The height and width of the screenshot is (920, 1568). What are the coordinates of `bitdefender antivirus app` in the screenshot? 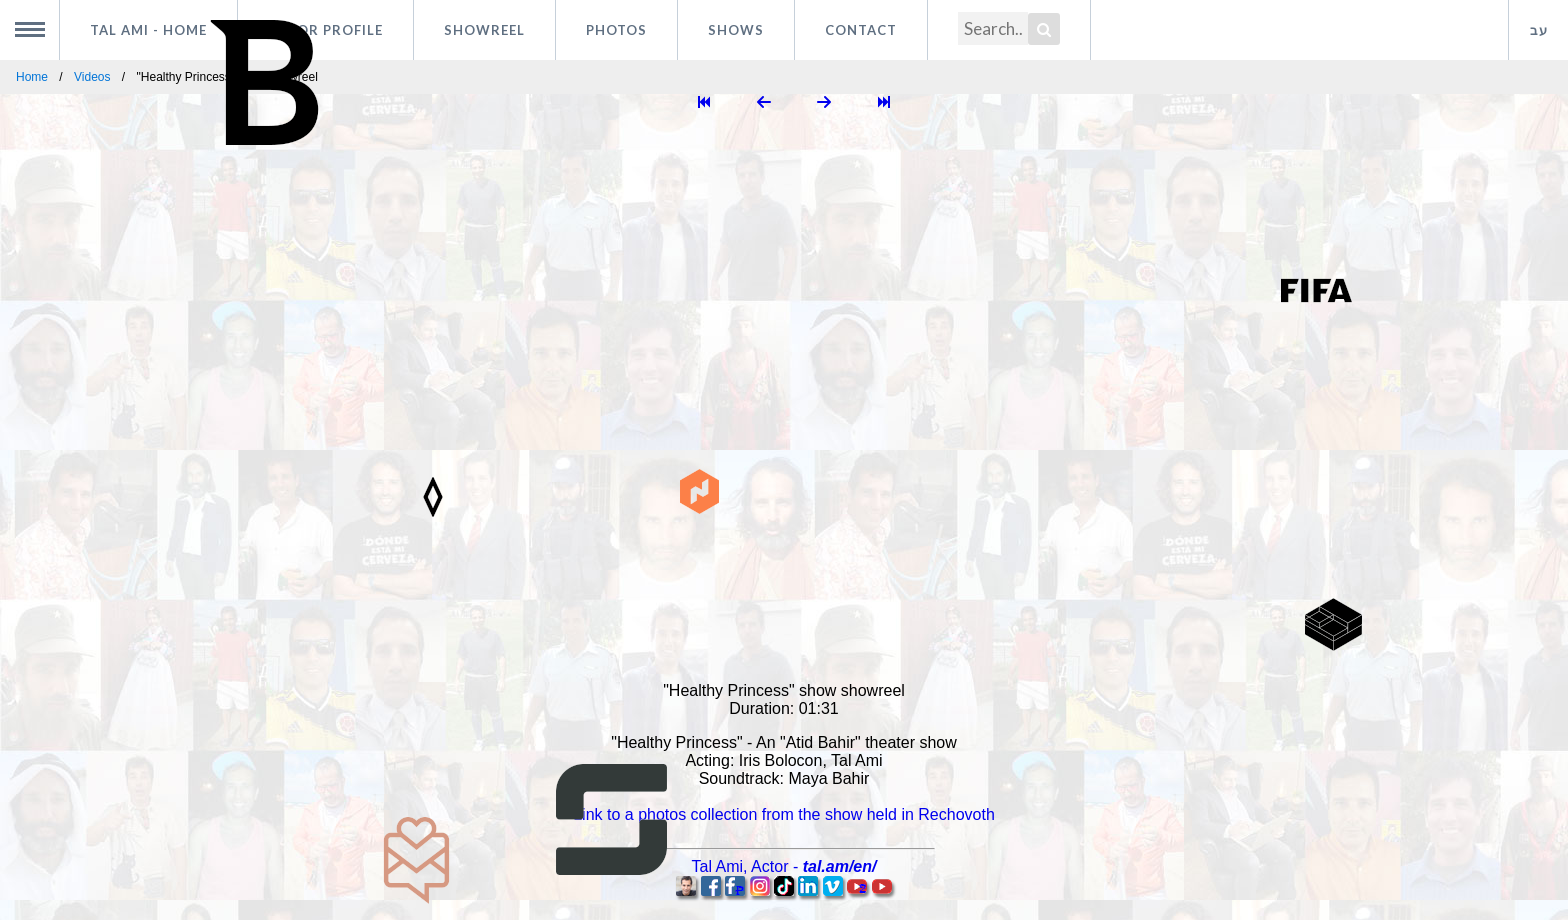 It's located at (264, 82).